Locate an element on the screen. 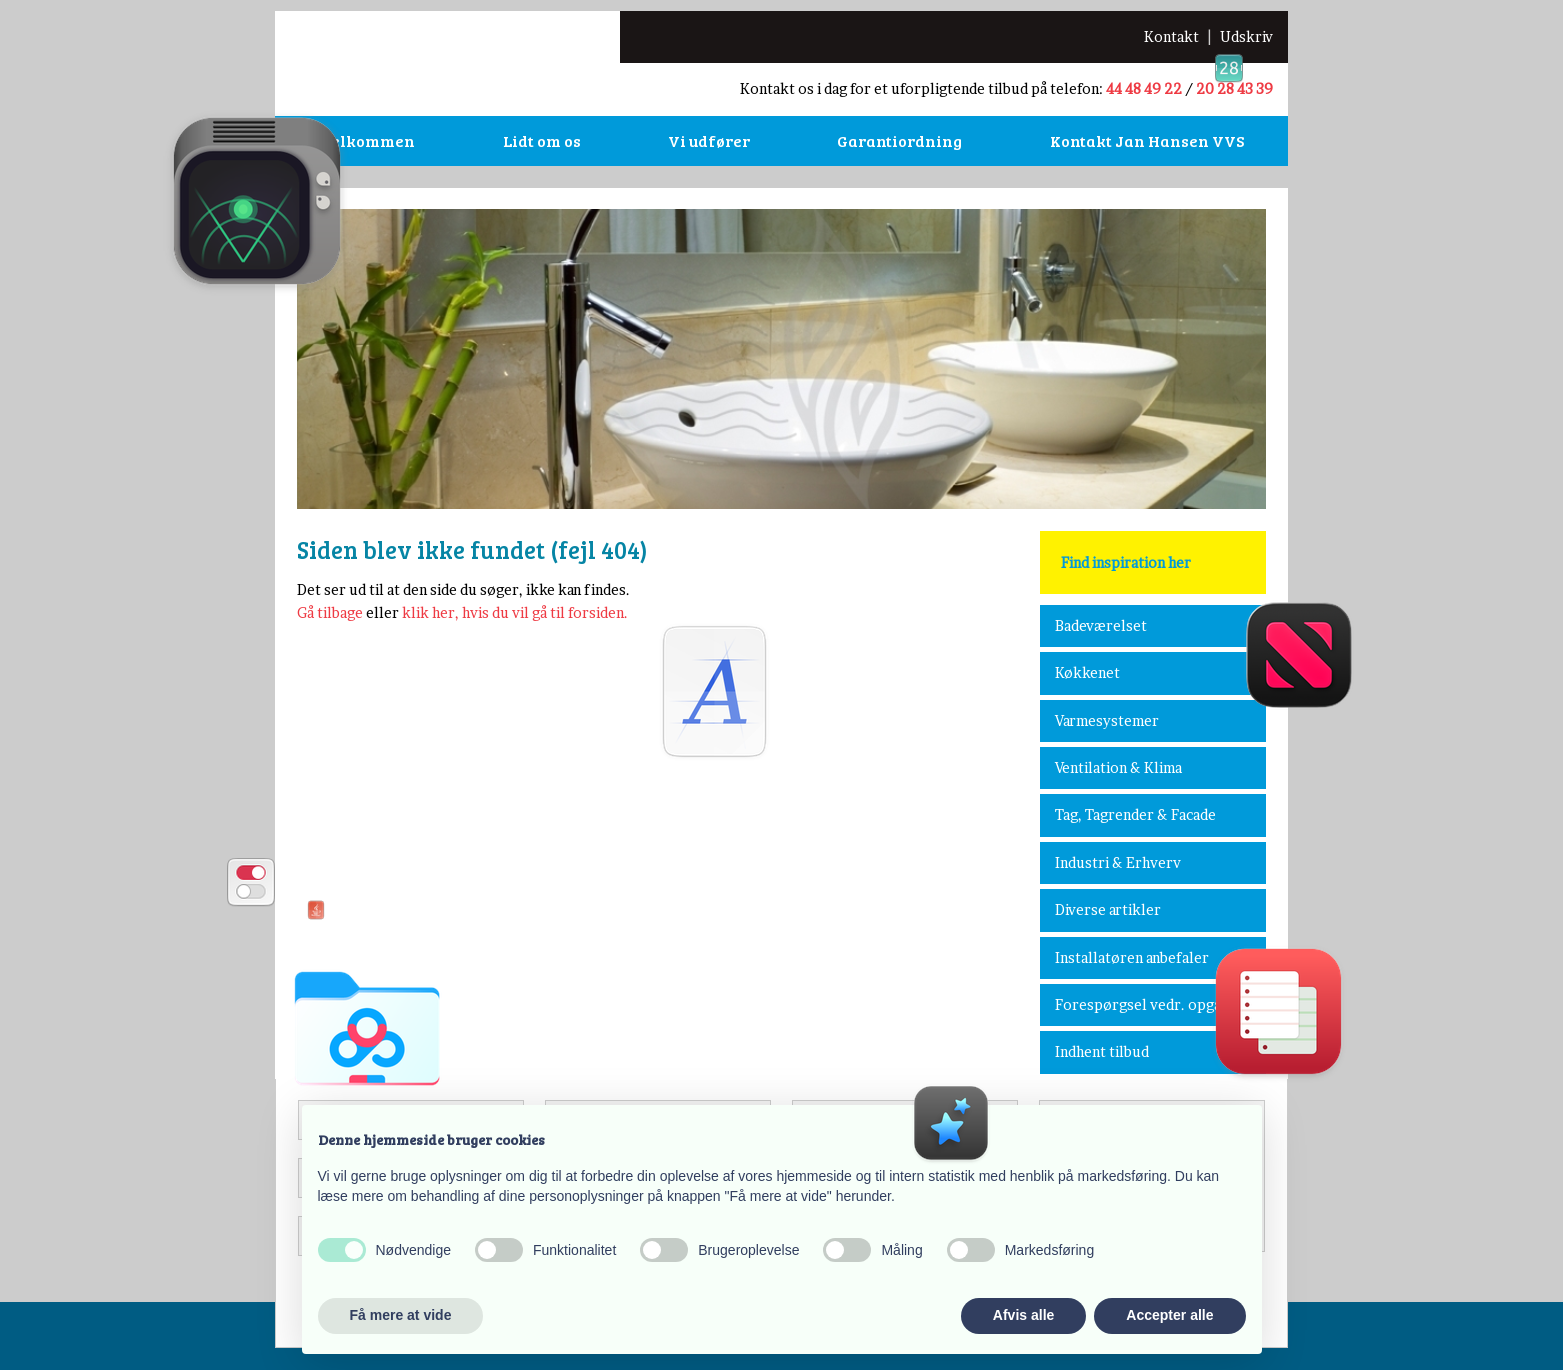  open the calendar app is located at coordinates (1229, 68).